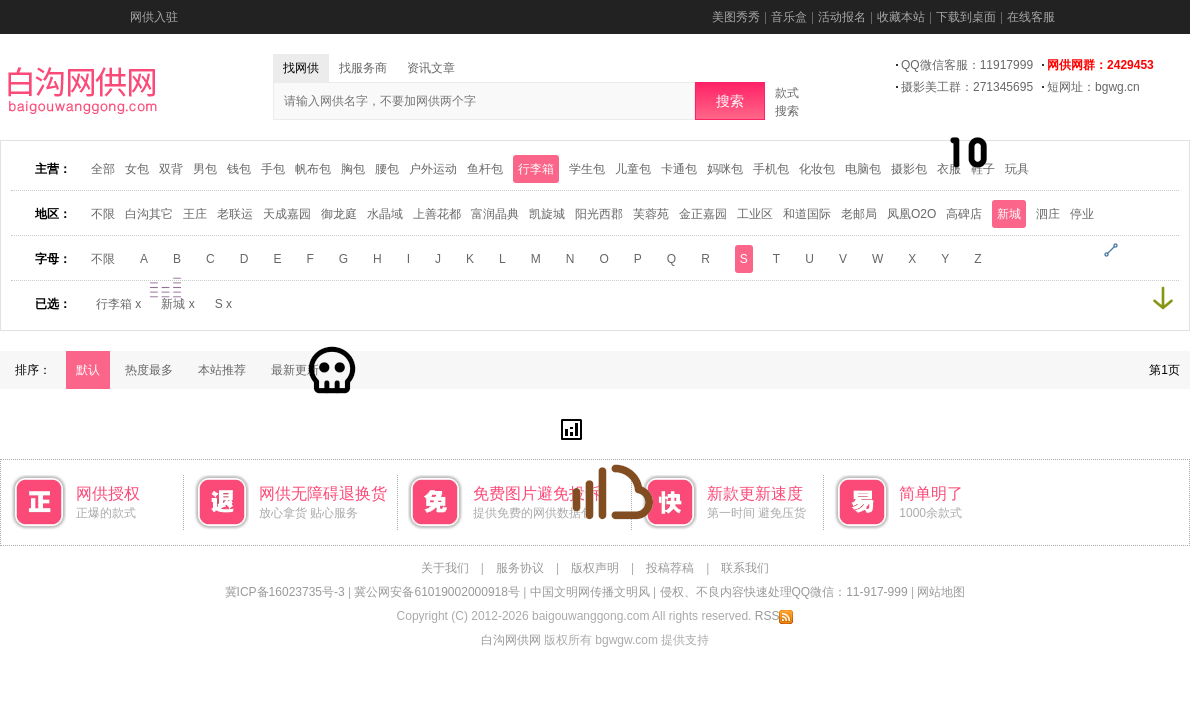 The image size is (1190, 720). What do you see at coordinates (1111, 250) in the screenshot?
I see `draw a straight line between two points` at bounding box center [1111, 250].